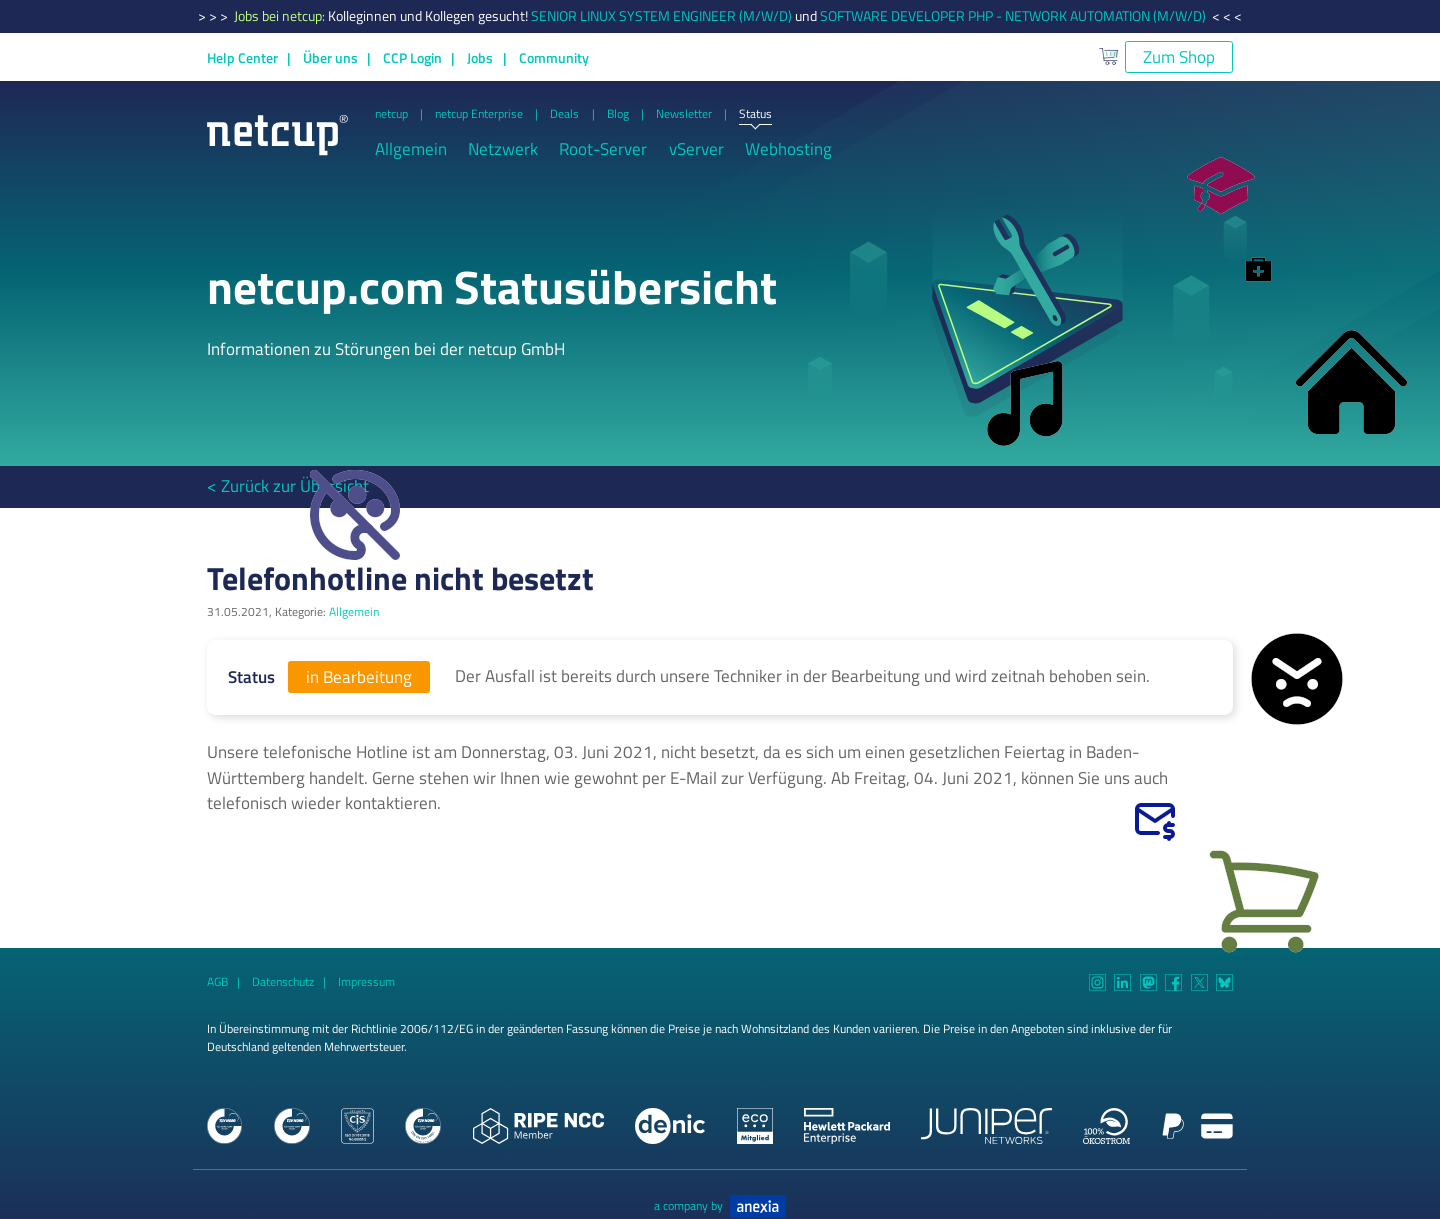  What do you see at coordinates (1258, 269) in the screenshot?
I see `access health or medical features` at bounding box center [1258, 269].